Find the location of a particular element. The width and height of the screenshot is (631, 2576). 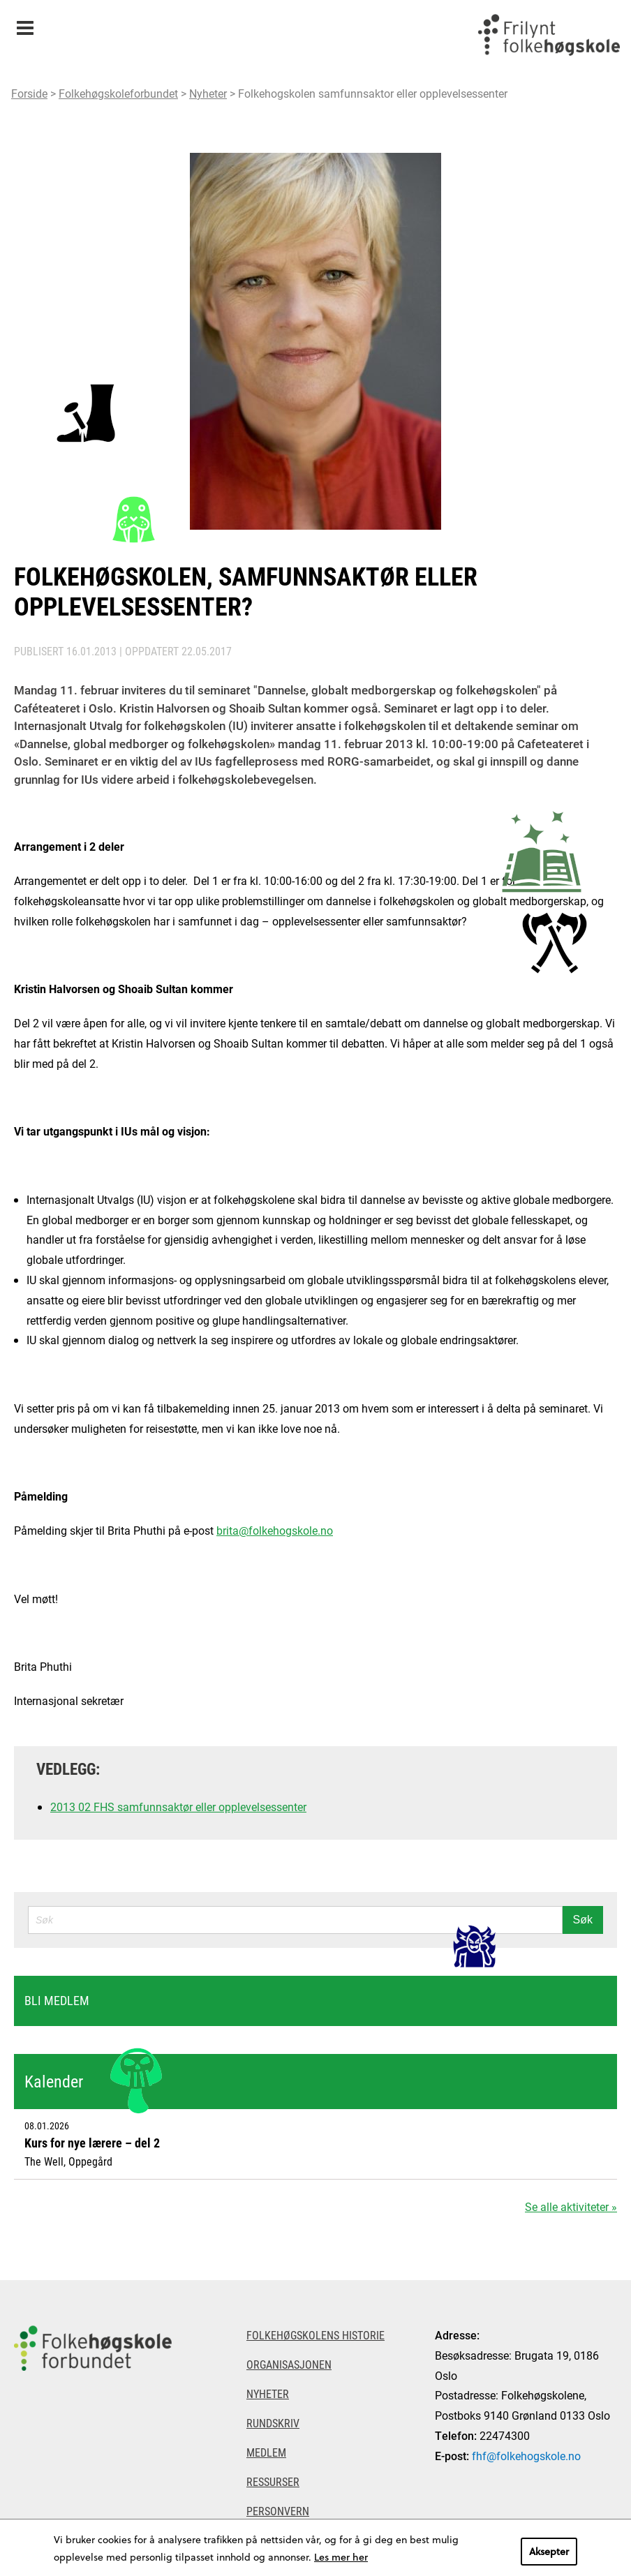

open your spell book or magic abilities is located at coordinates (542, 851).